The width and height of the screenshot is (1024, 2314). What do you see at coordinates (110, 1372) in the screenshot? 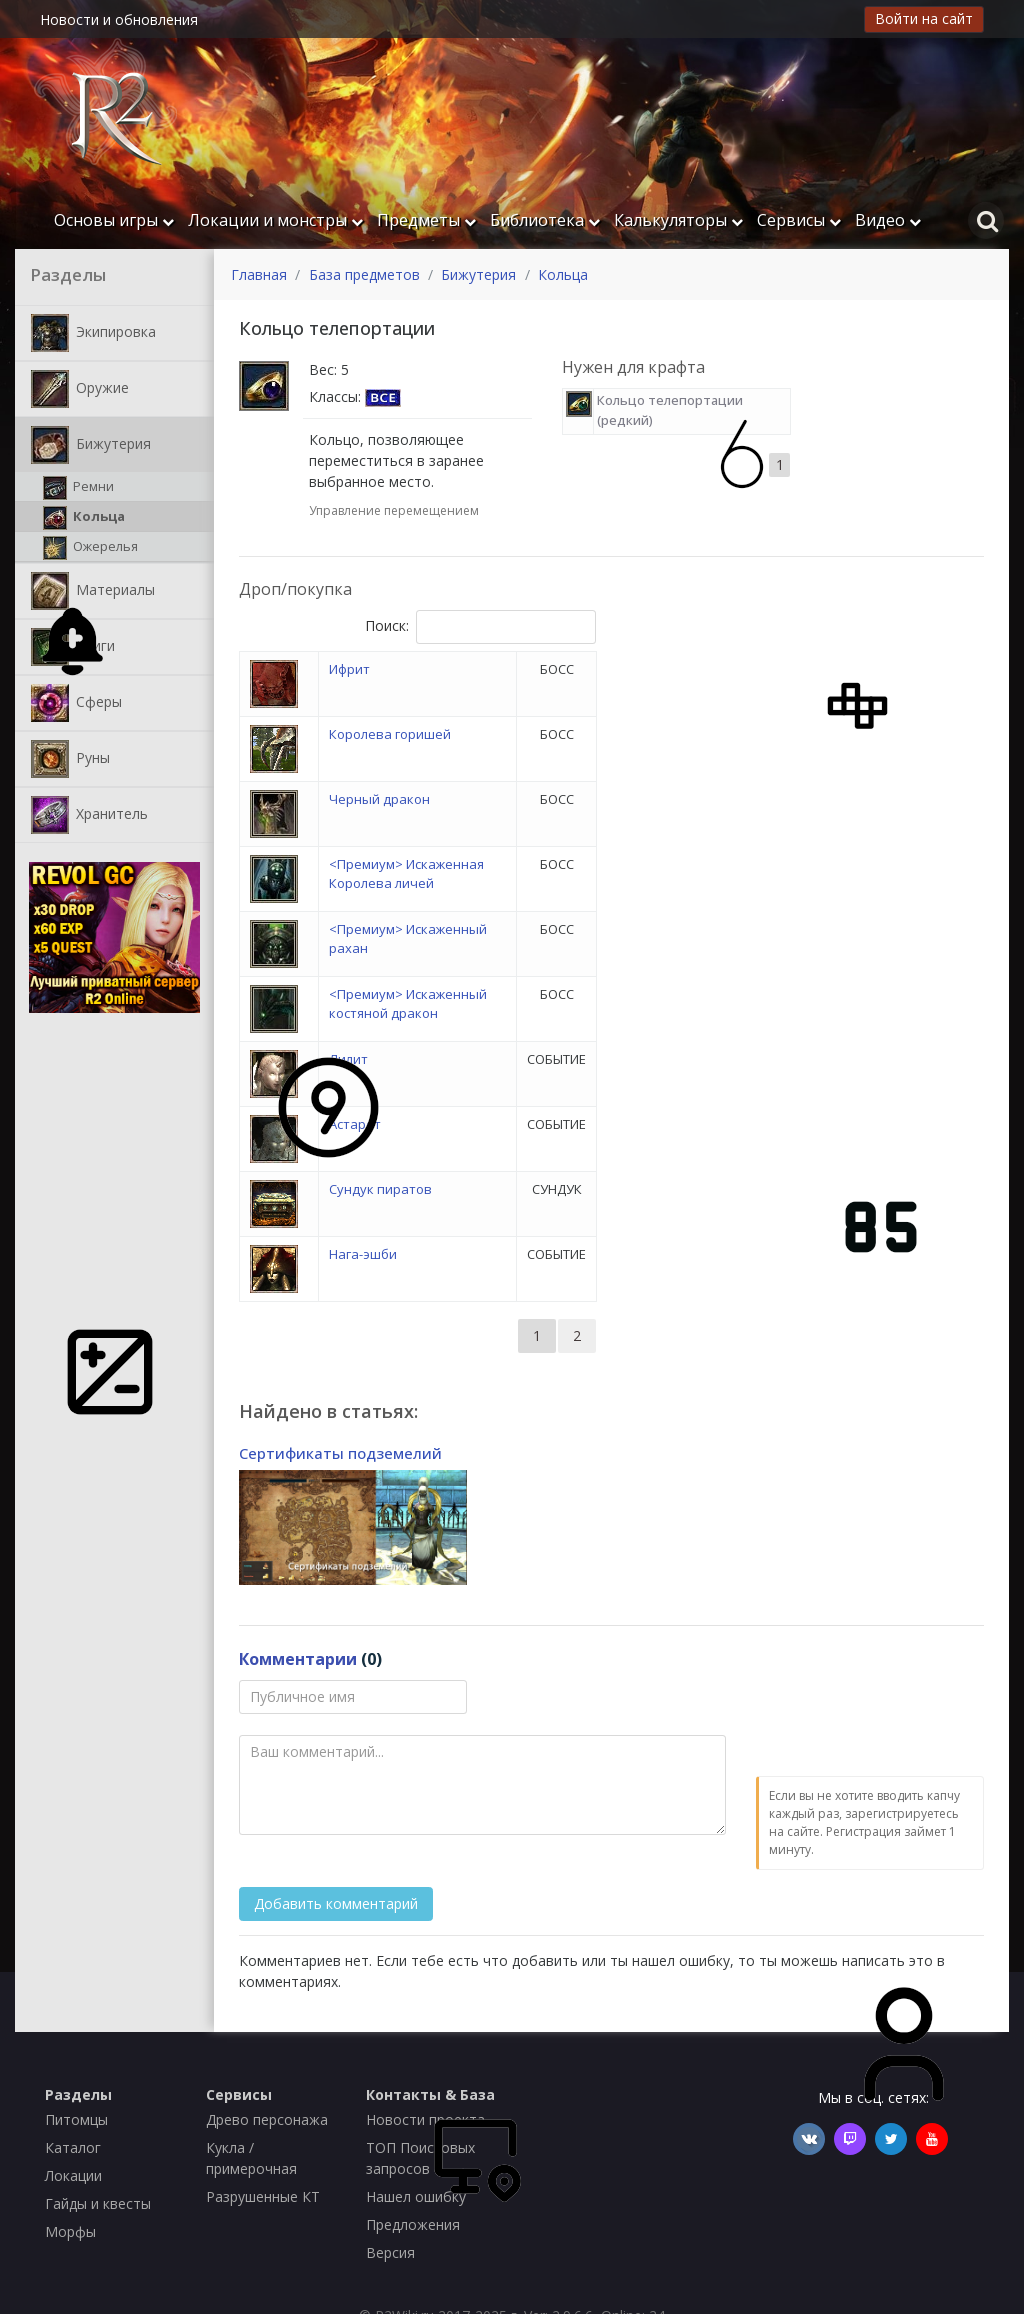
I see `adjust exposure settings for a photo` at bounding box center [110, 1372].